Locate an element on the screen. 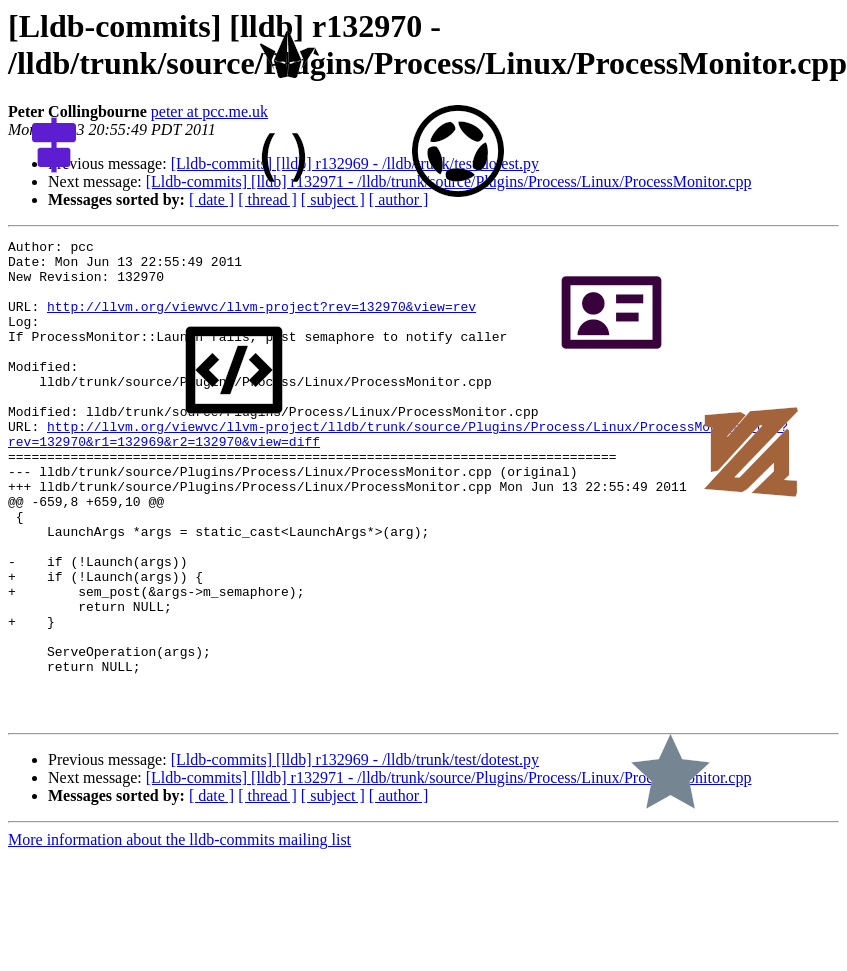  open padlet app is located at coordinates (289, 54).